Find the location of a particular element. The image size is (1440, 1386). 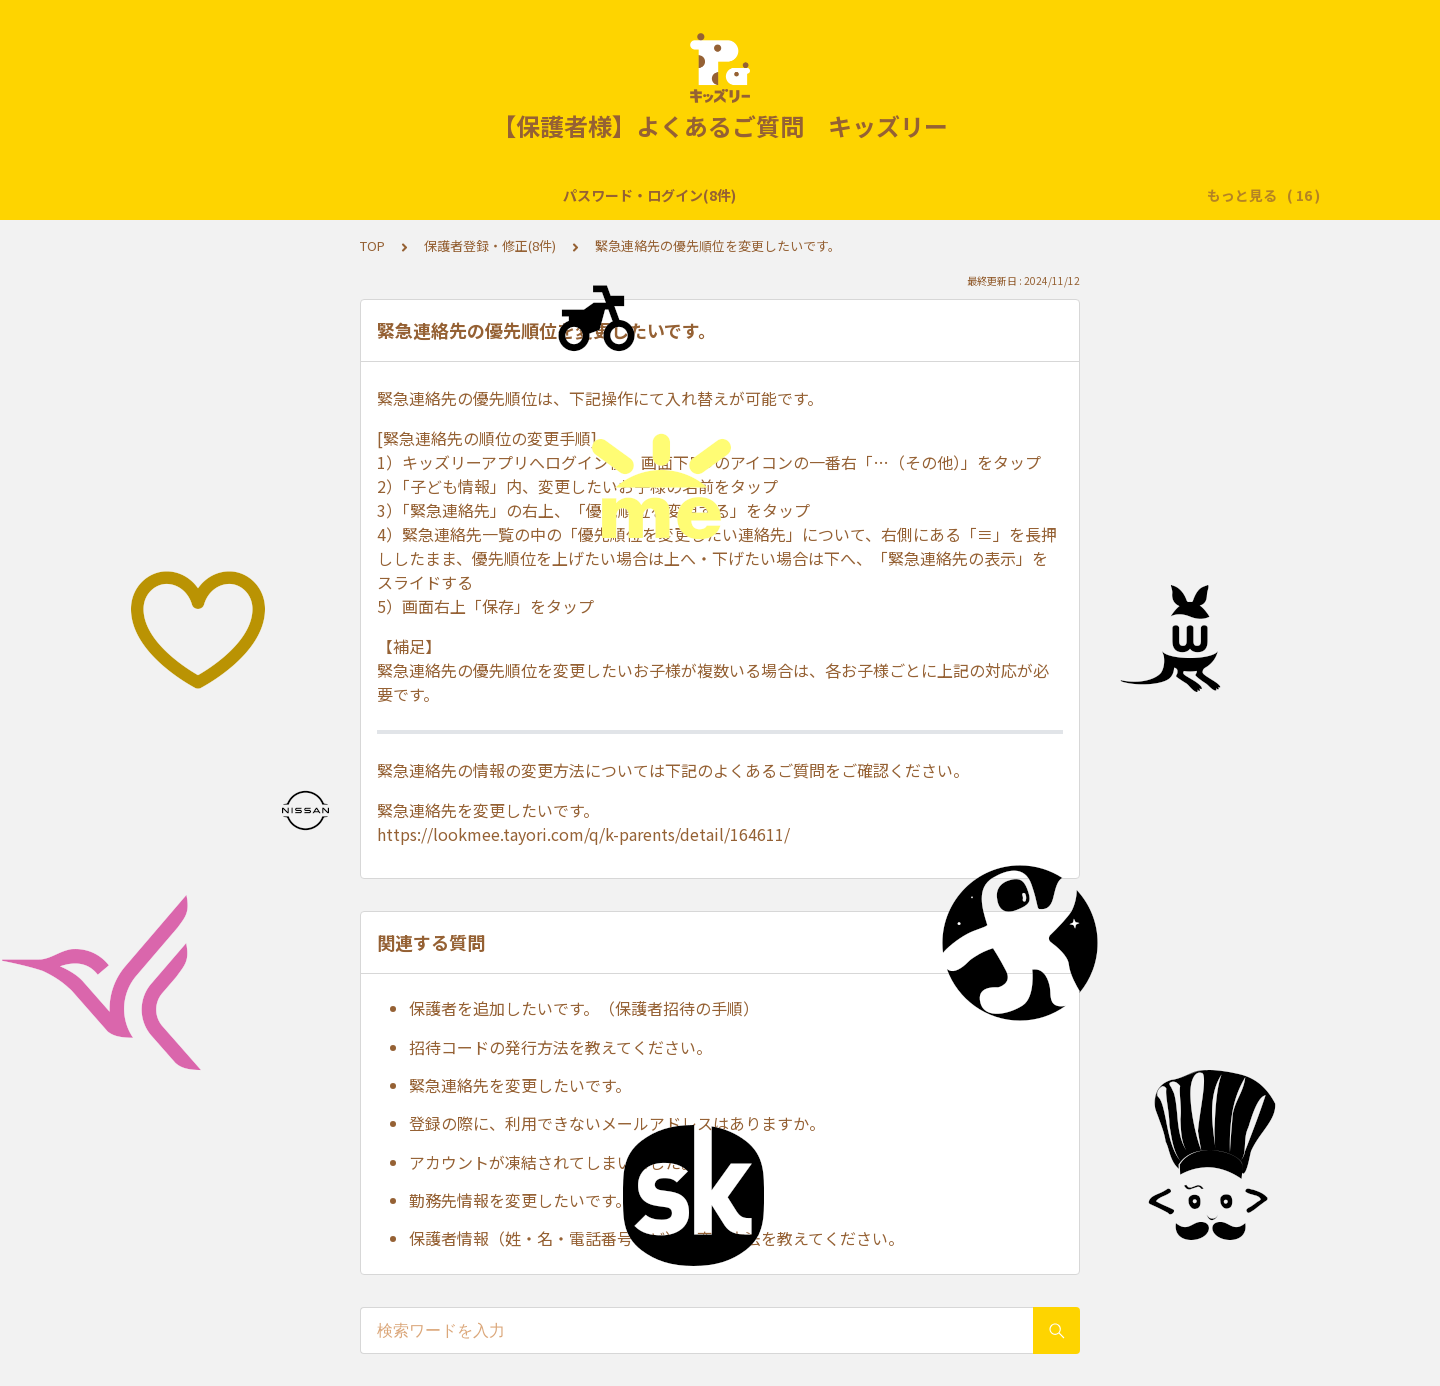

arlo smart home security app is located at coordinates (101, 982).